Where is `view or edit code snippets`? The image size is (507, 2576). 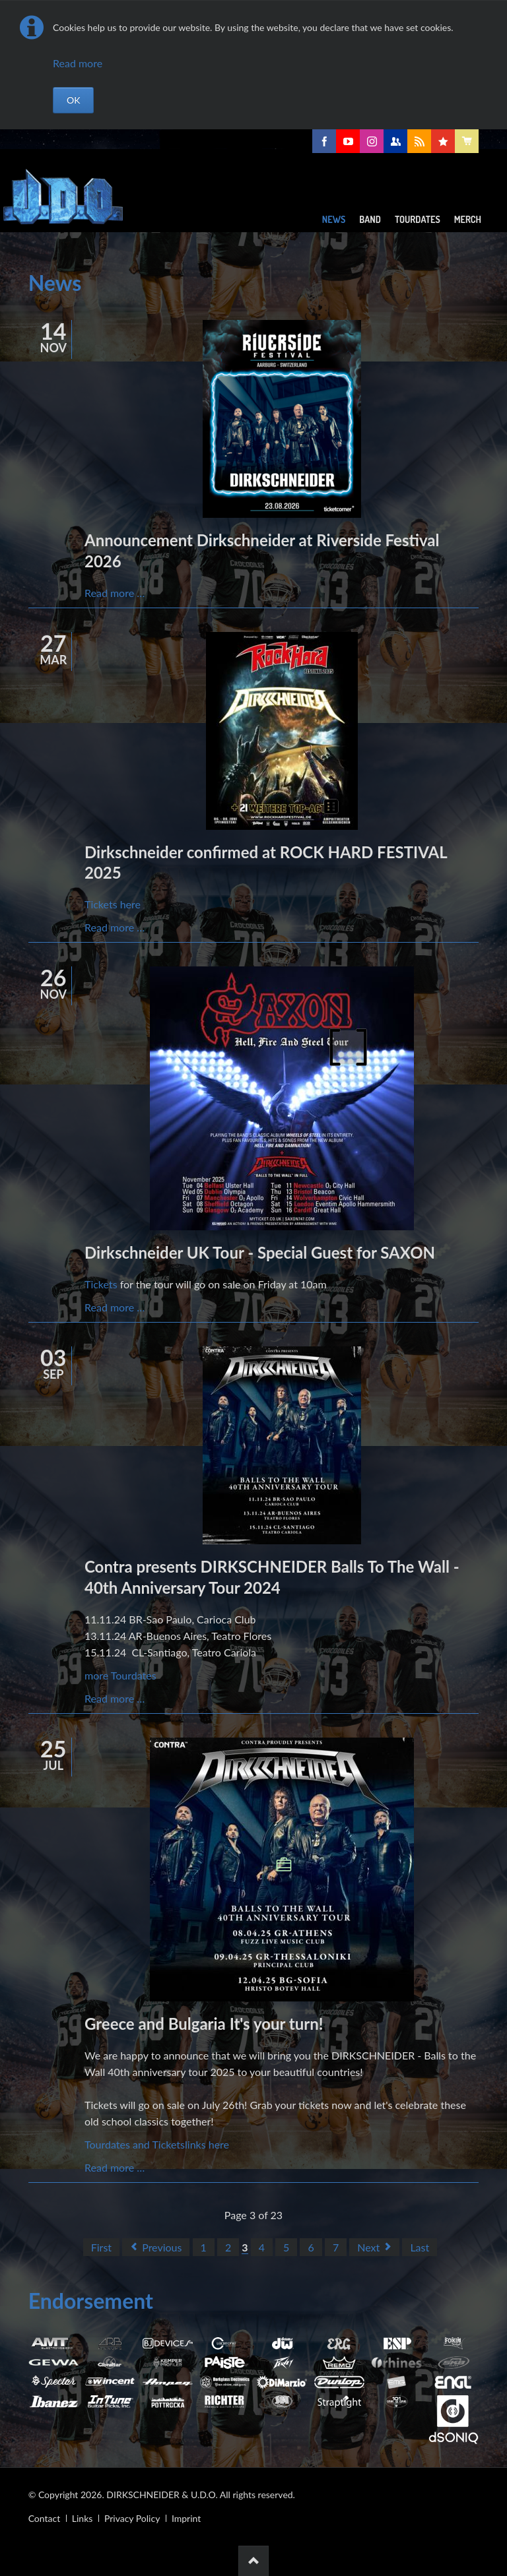
view or edit code snippets is located at coordinates (348, 1047).